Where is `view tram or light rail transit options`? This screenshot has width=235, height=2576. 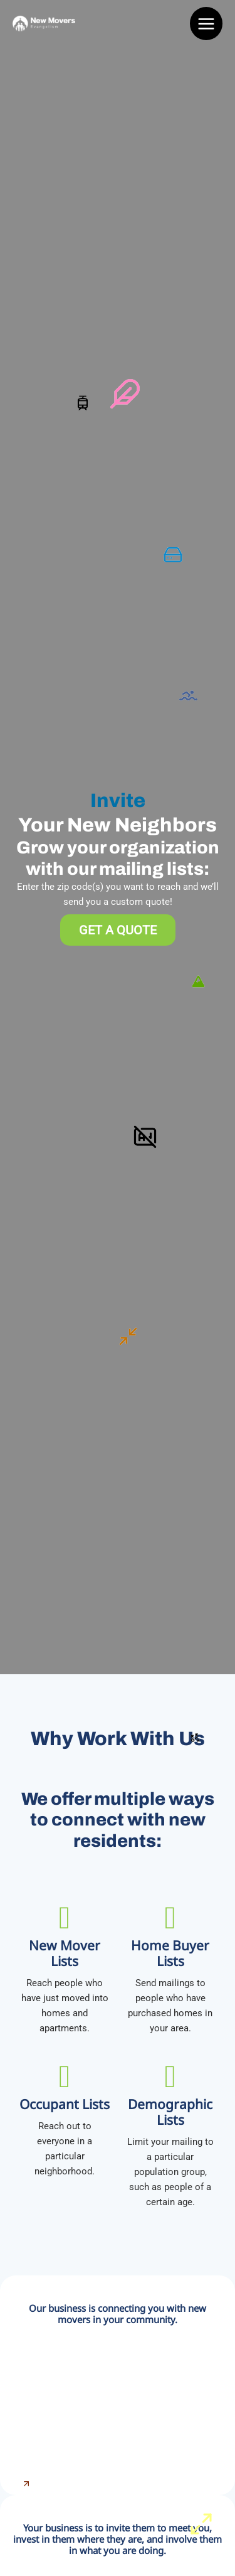
view tram or light rail transit options is located at coordinates (83, 403).